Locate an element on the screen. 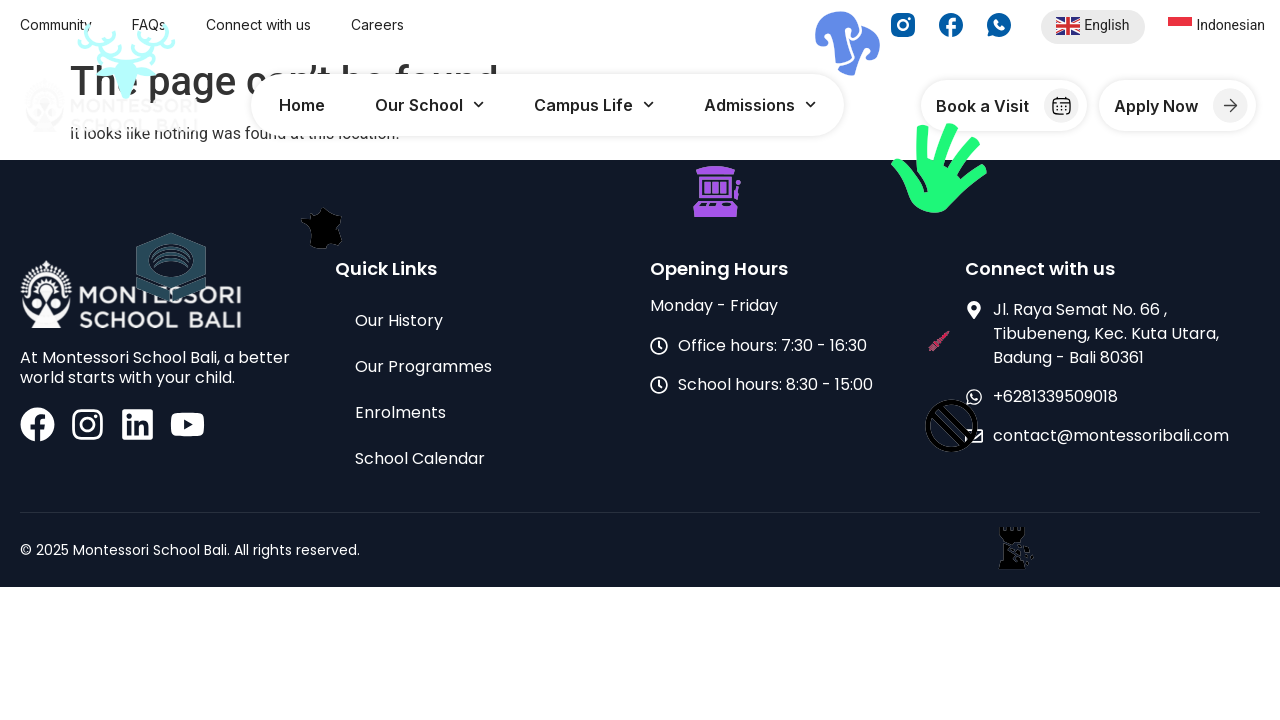 The width and height of the screenshot is (1280, 720). select mushroom ingredient is located at coordinates (847, 43).